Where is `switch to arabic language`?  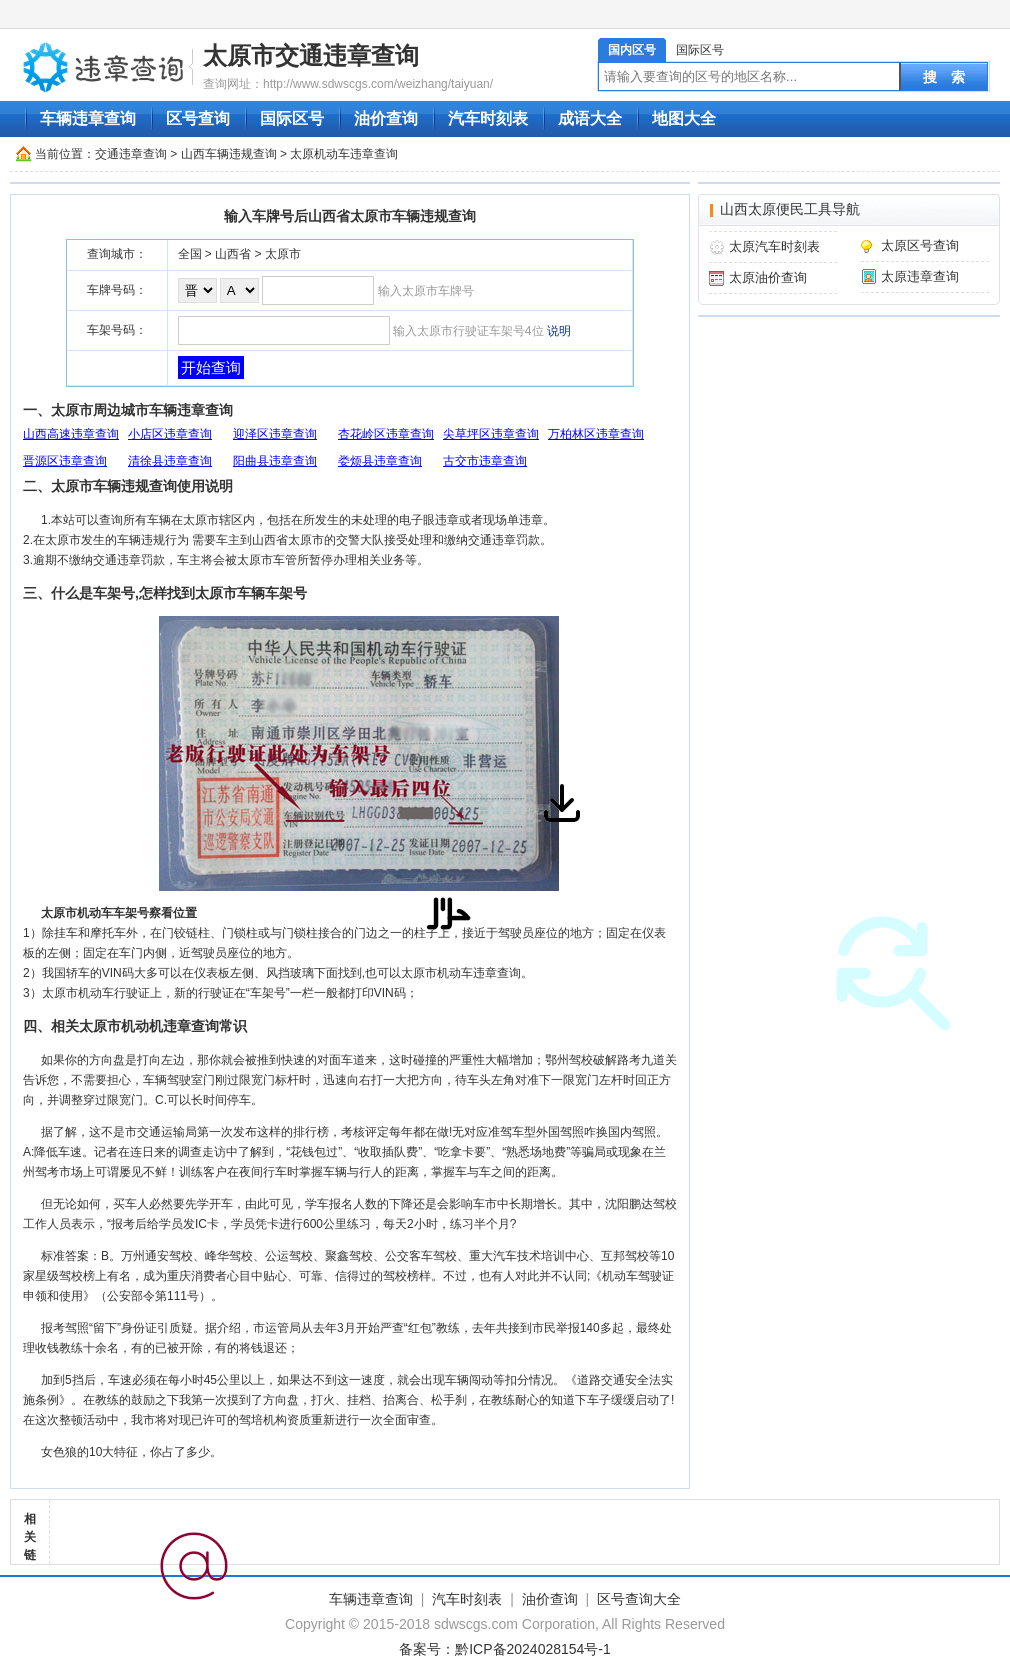 switch to arabic language is located at coordinates (447, 913).